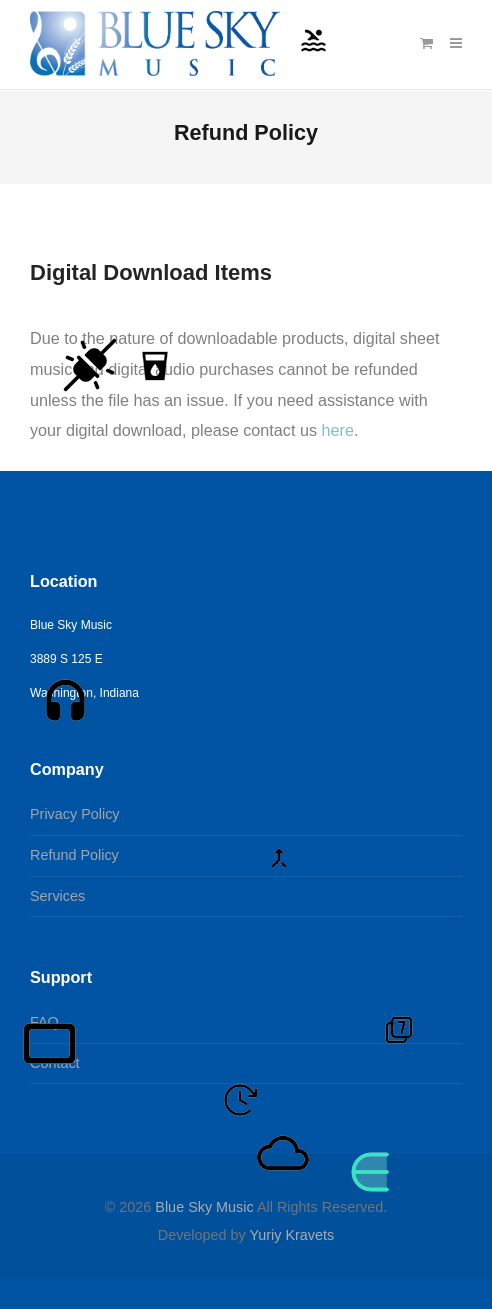  I want to click on indicates an active connection or paired devices, so click(90, 365).